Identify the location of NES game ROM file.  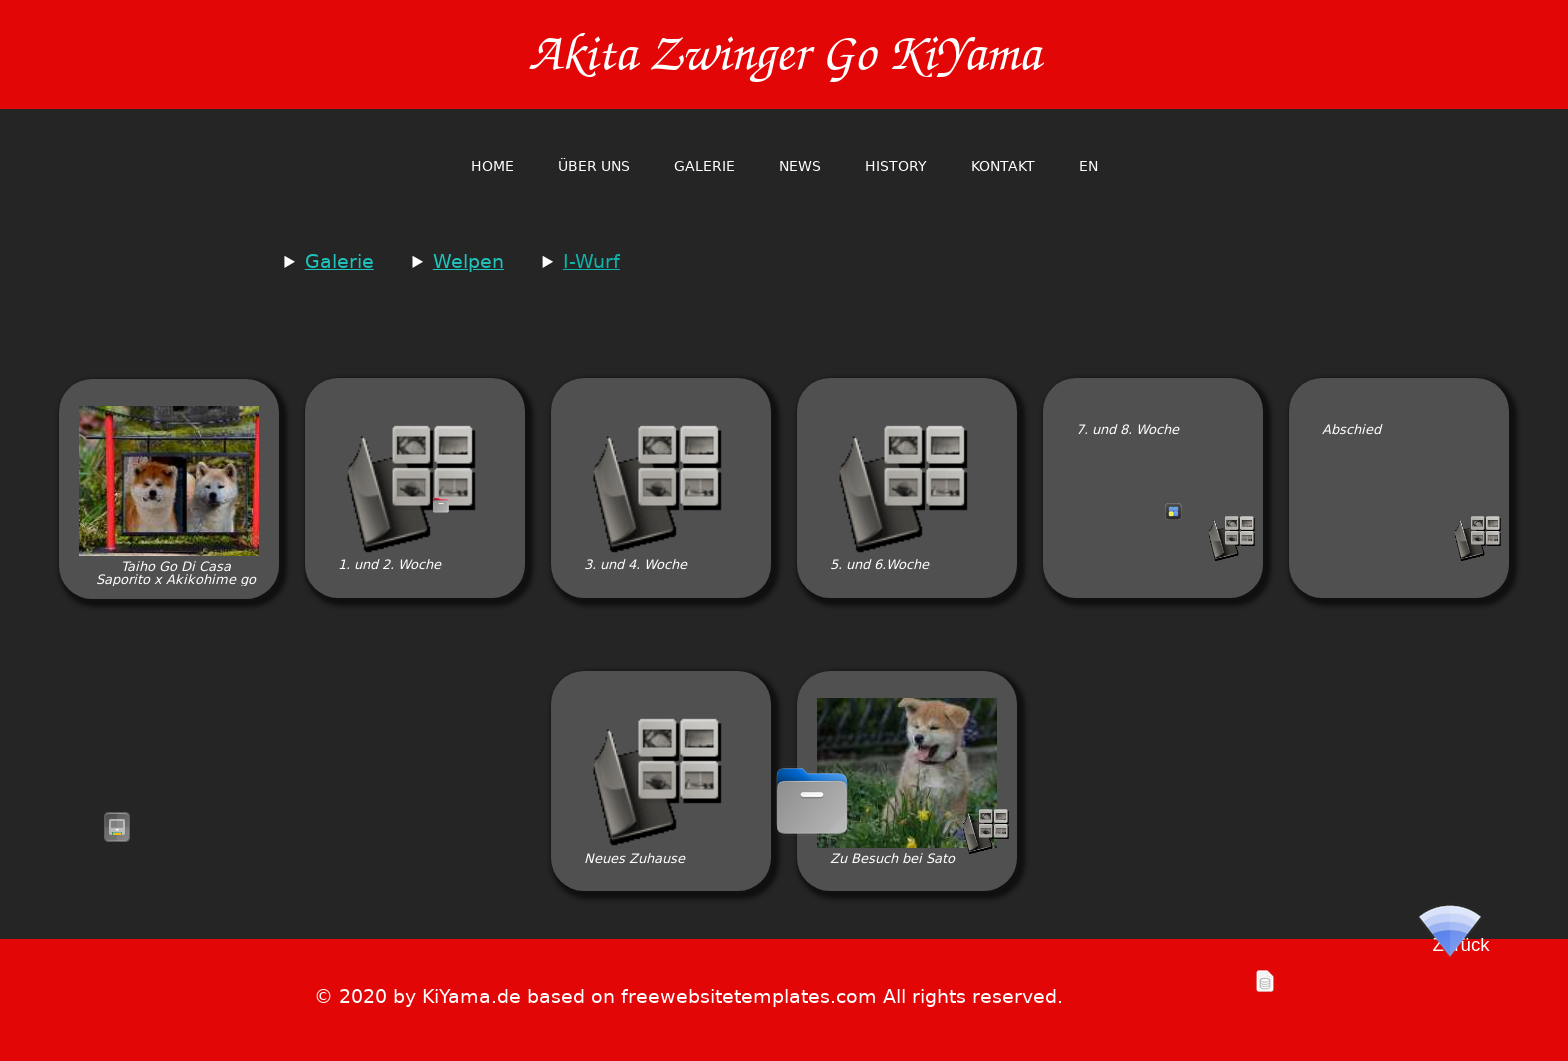
(117, 827).